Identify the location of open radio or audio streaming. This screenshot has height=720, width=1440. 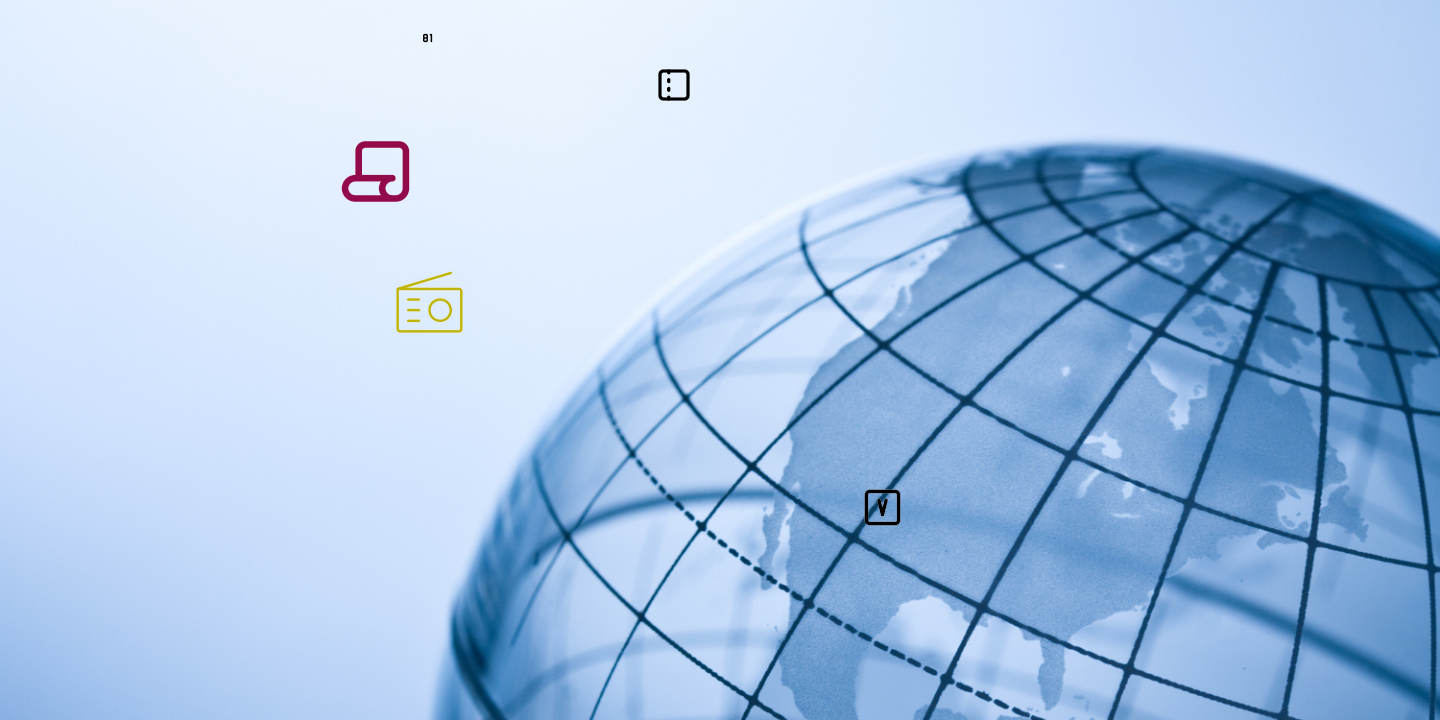
(429, 307).